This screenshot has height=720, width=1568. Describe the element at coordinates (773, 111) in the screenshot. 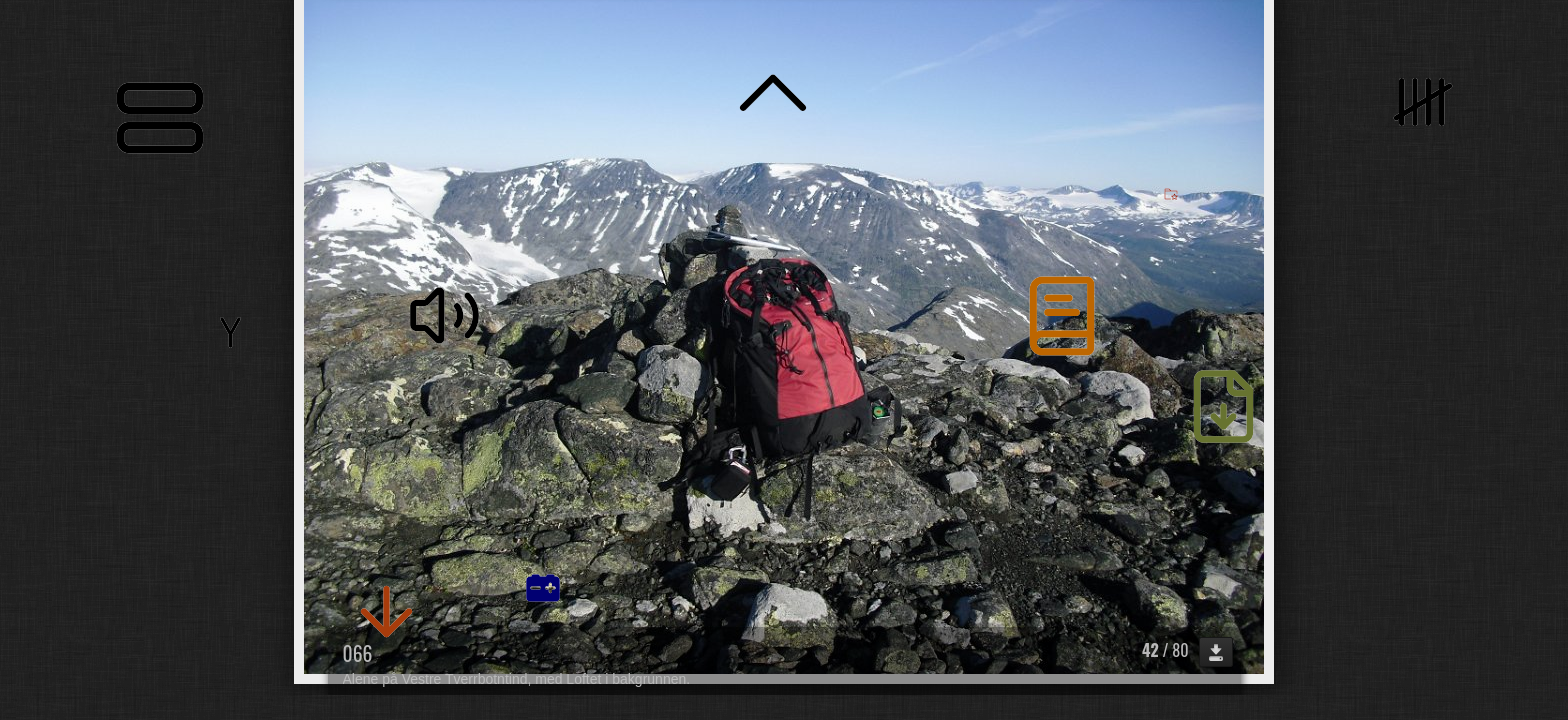

I see `collapse or minimize a panel` at that location.